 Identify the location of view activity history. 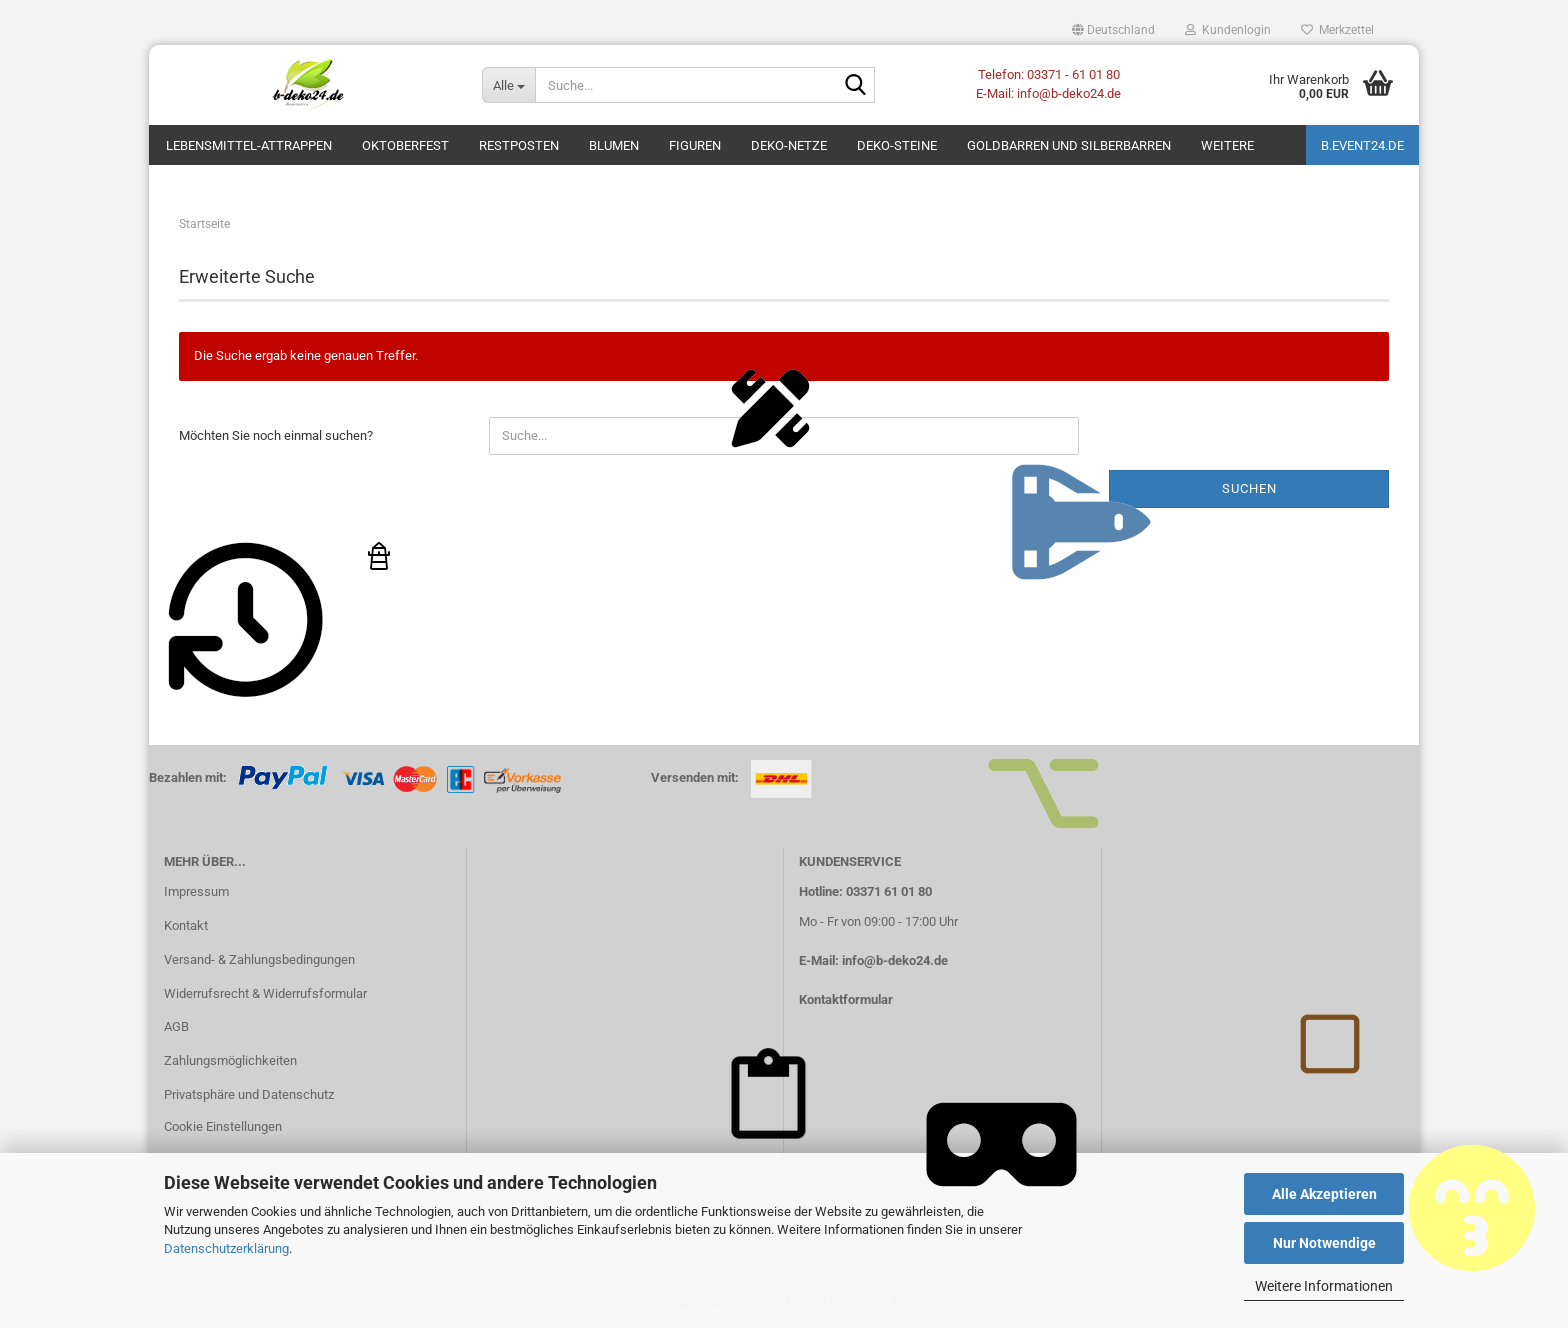
(245, 620).